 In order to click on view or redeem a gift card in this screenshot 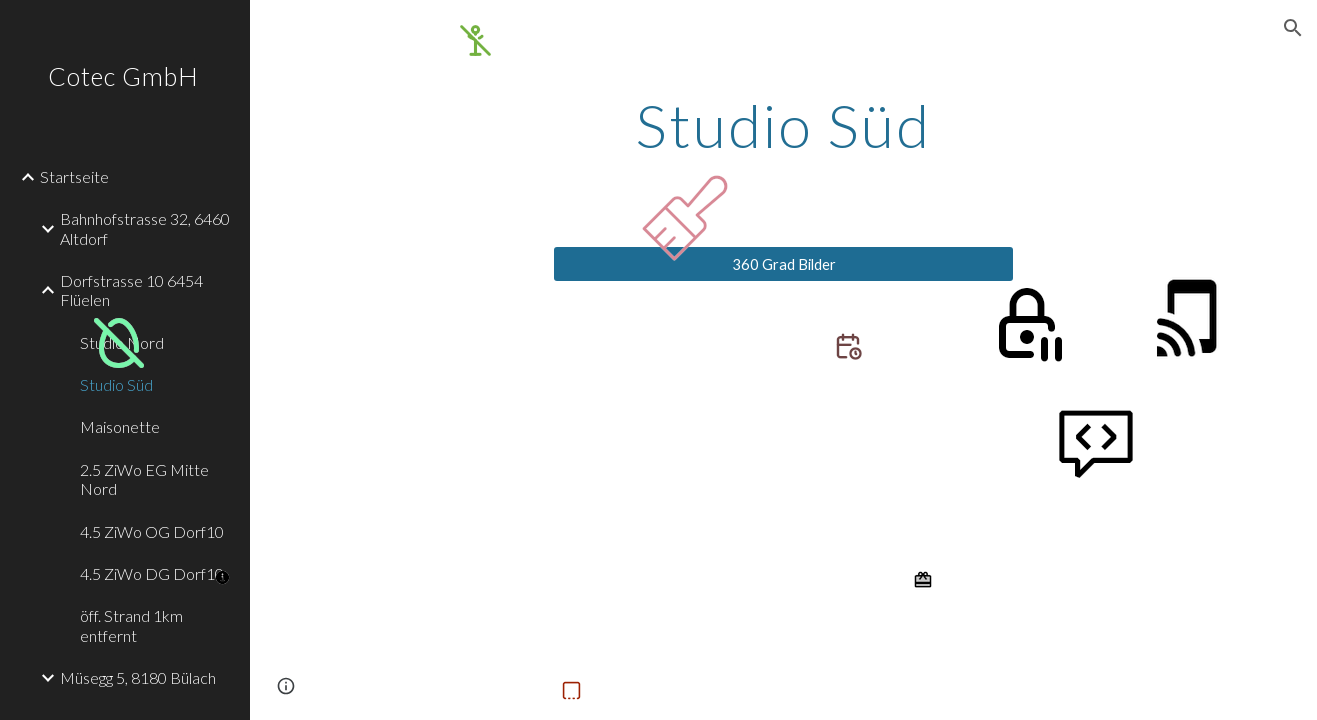, I will do `click(923, 580)`.